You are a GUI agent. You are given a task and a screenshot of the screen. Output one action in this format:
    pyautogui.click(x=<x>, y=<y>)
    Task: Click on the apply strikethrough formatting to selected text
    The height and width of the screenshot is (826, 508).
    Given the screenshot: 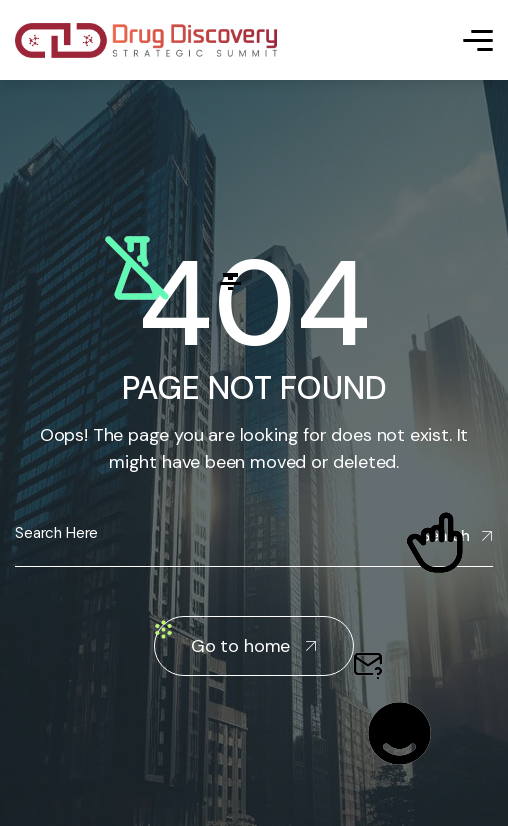 What is the action you would take?
    pyautogui.click(x=230, y=282)
    